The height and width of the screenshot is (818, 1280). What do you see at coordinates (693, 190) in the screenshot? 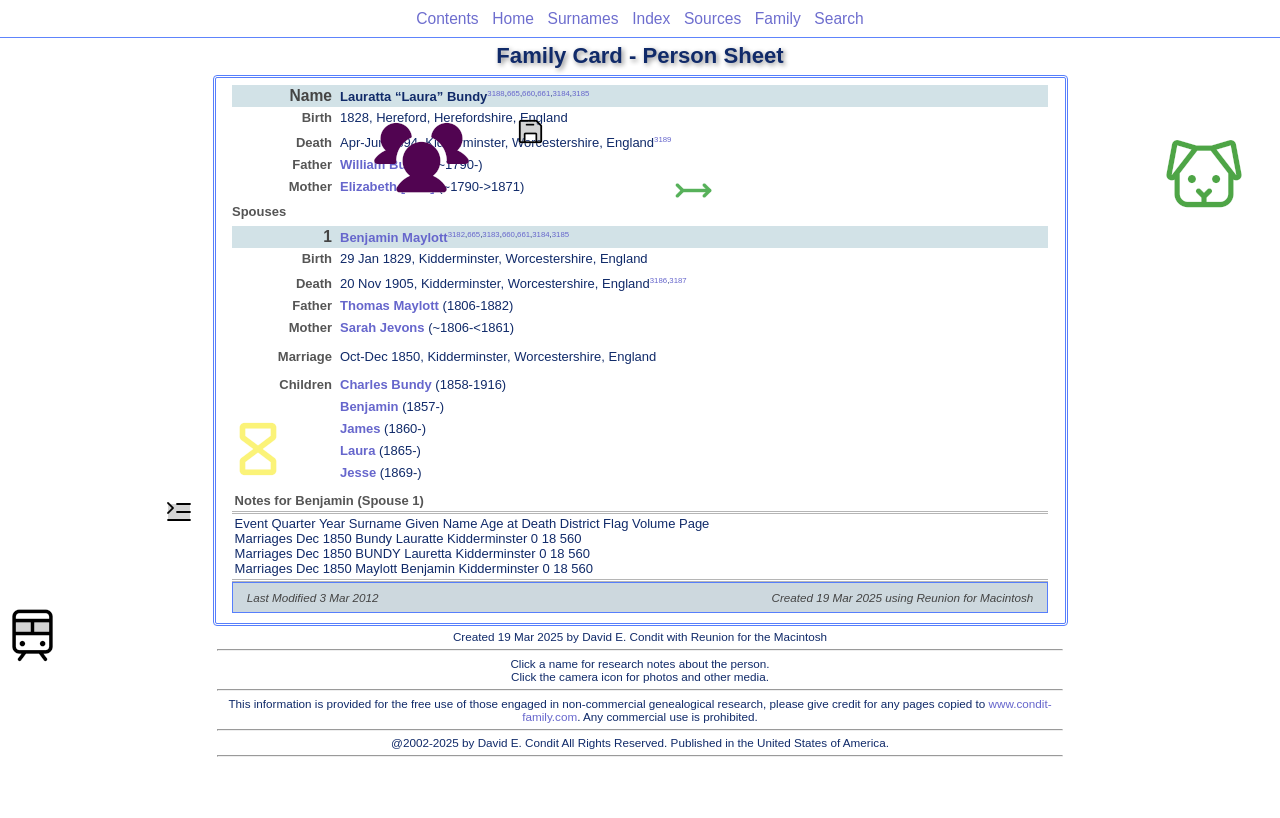
I see `continue to the next step` at bounding box center [693, 190].